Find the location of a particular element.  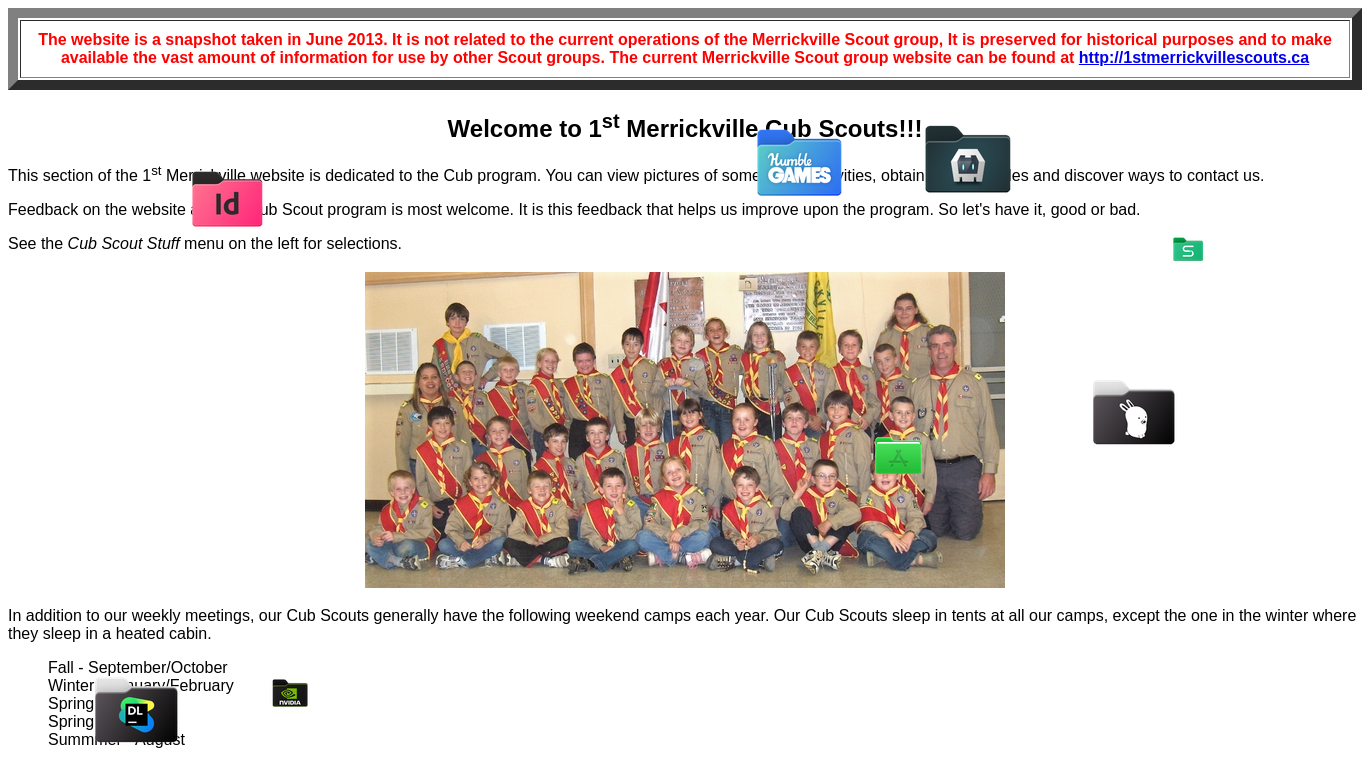

open humble games folder is located at coordinates (799, 165).